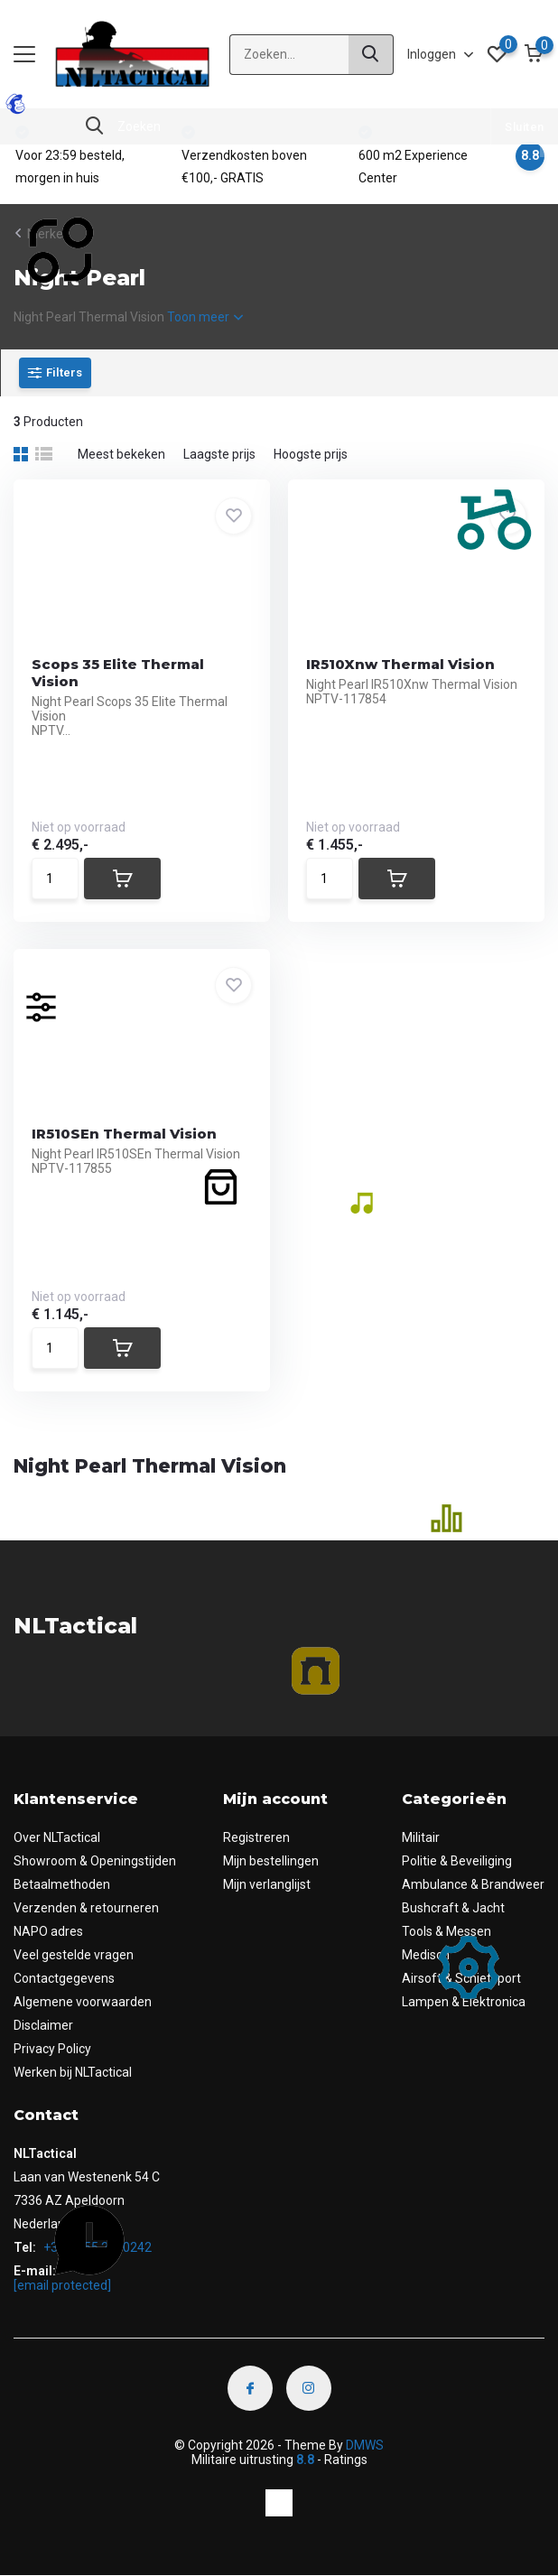 The width and height of the screenshot is (558, 2576). Describe the element at coordinates (494, 519) in the screenshot. I see `access bike rental or sharing services` at that location.